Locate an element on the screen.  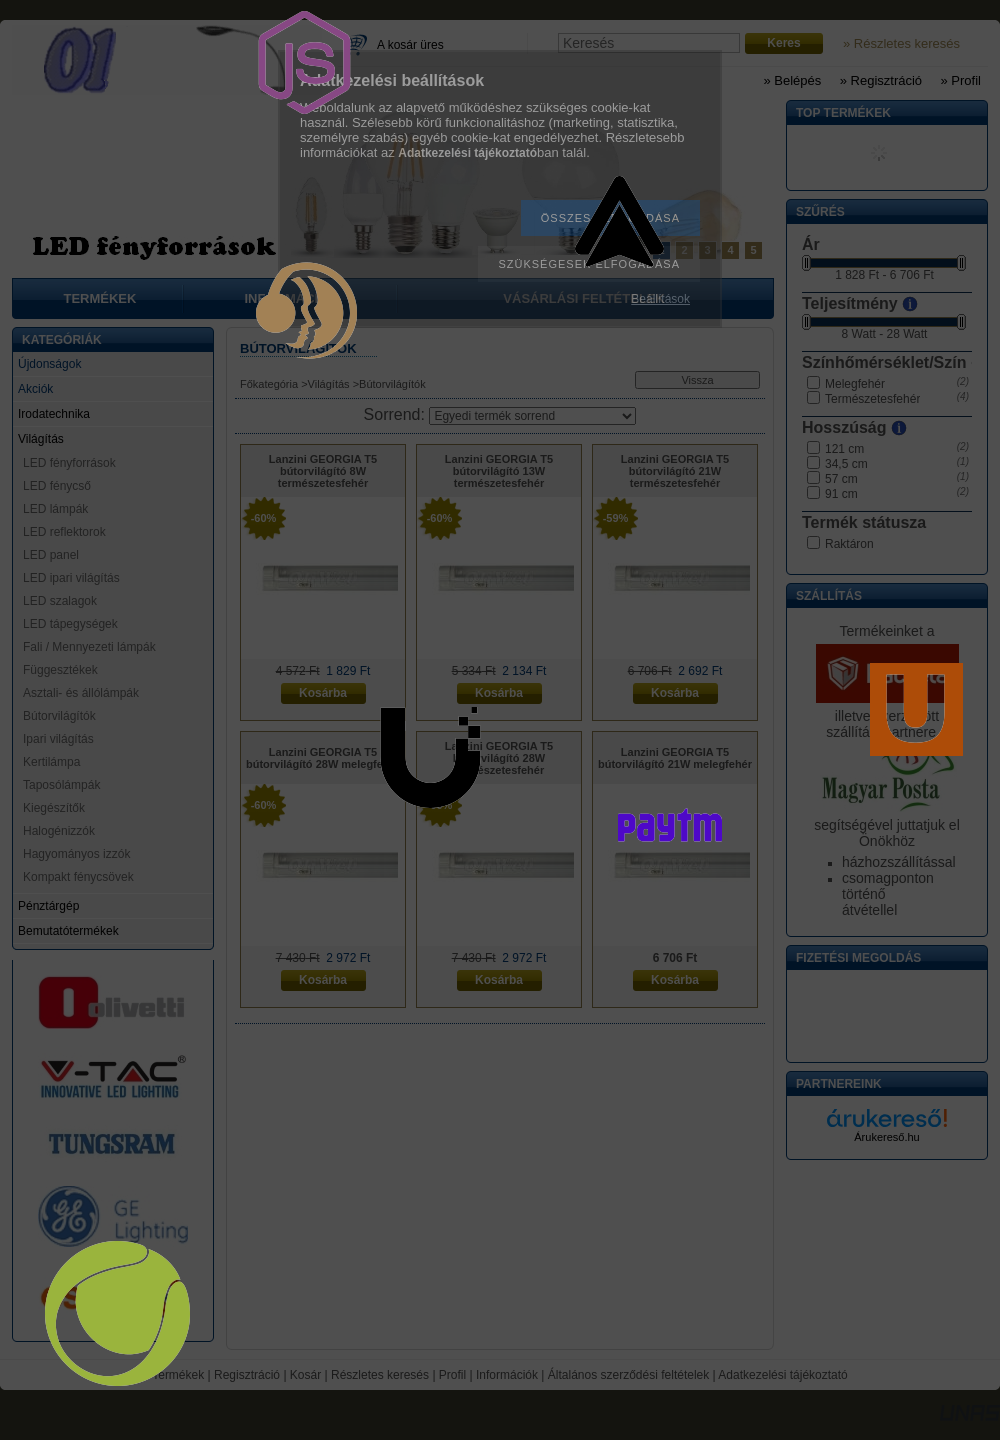
open TeamSpeak voice chat application is located at coordinates (306, 310).